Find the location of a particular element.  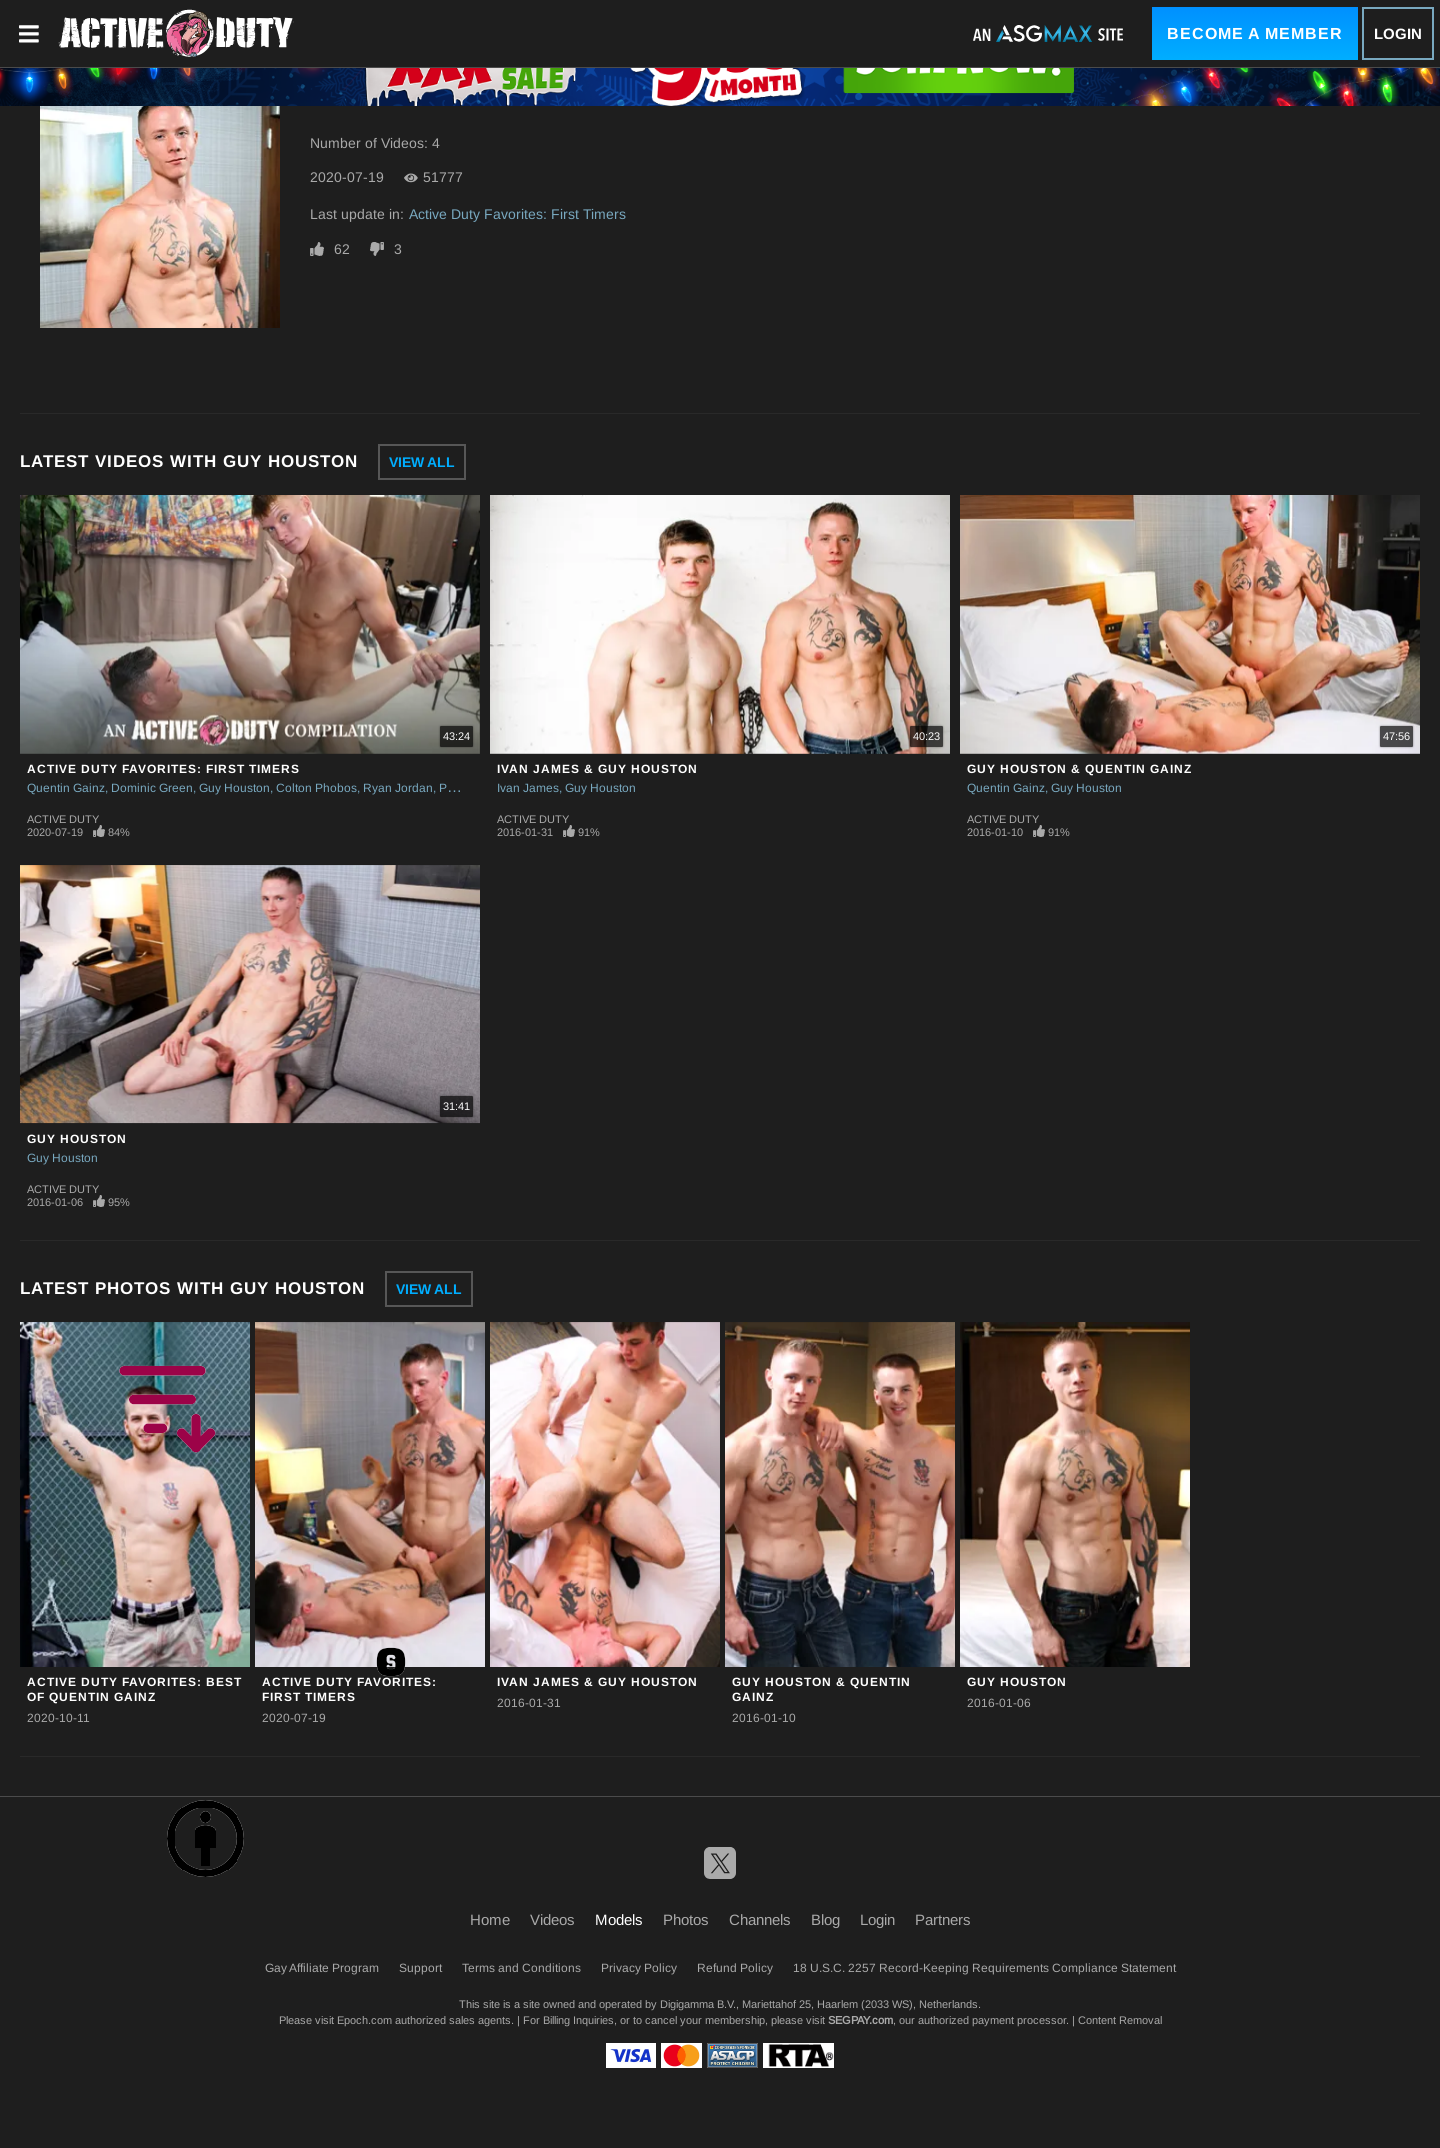

indicates a word or item starting with "S" is located at coordinates (391, 1662).